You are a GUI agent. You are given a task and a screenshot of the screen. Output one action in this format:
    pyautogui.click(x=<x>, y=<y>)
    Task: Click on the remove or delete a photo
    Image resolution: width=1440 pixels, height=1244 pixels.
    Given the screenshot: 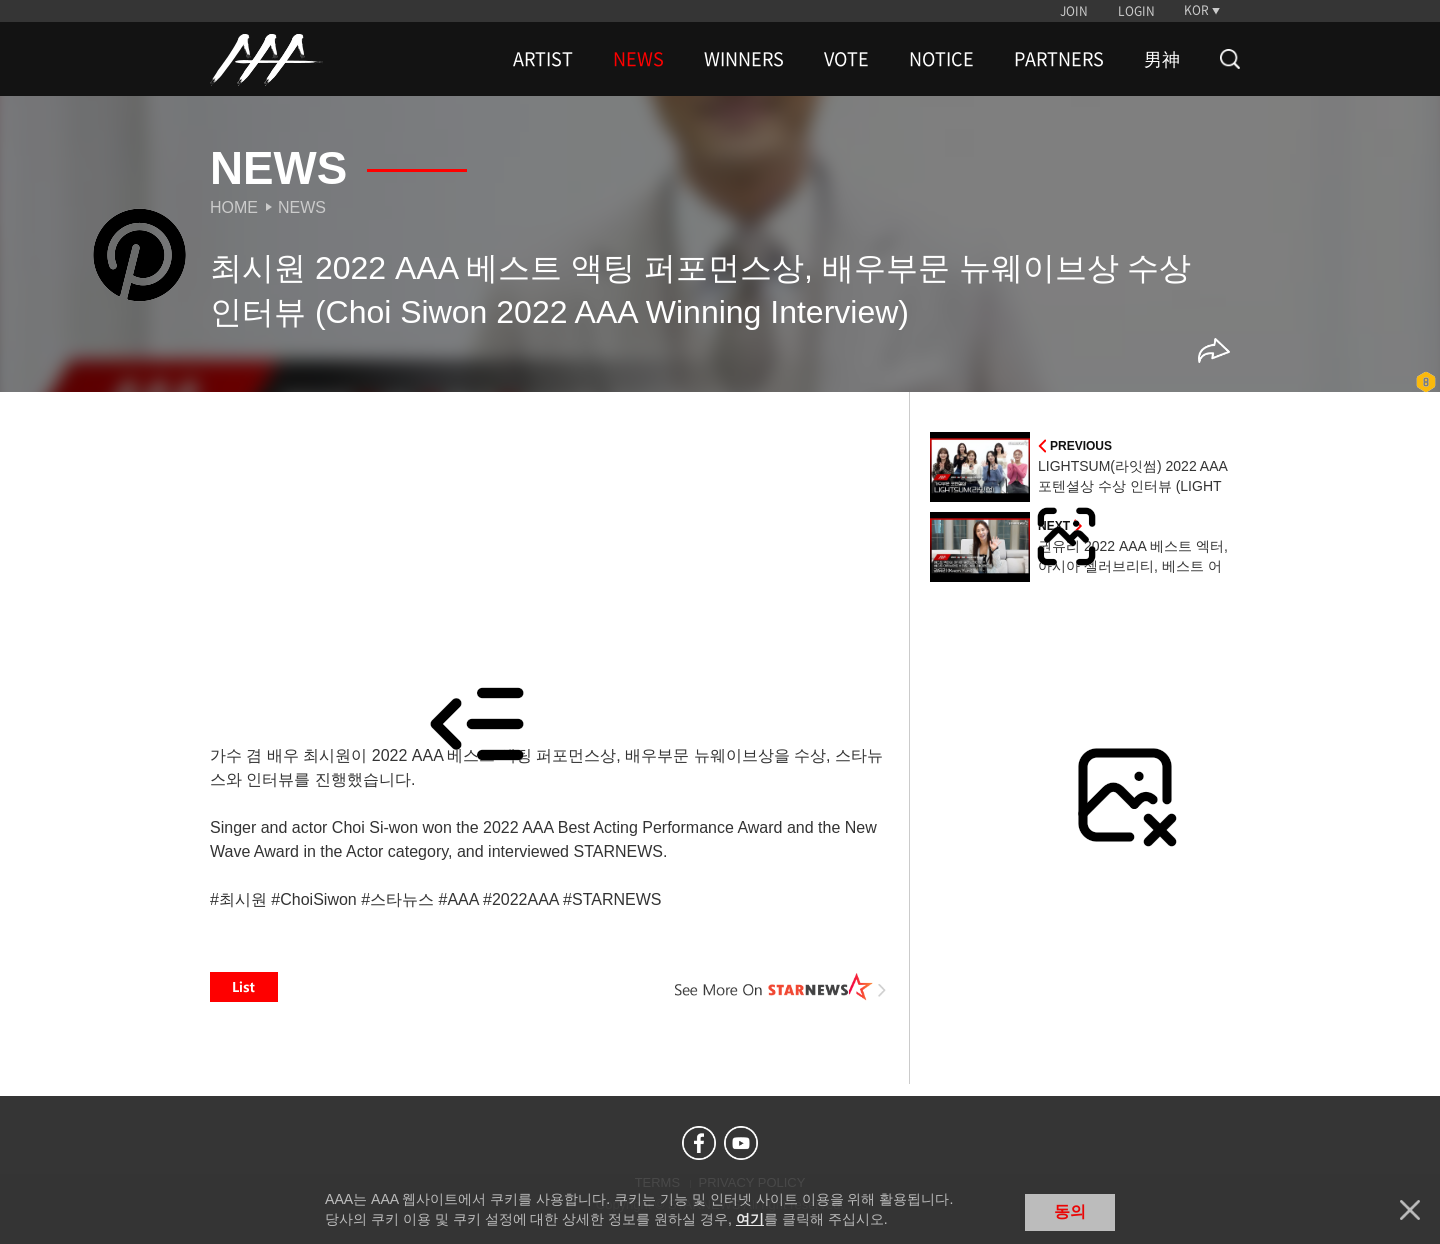 What is the action you would take?
    pyautogui.click(x=1125, y=795)
    